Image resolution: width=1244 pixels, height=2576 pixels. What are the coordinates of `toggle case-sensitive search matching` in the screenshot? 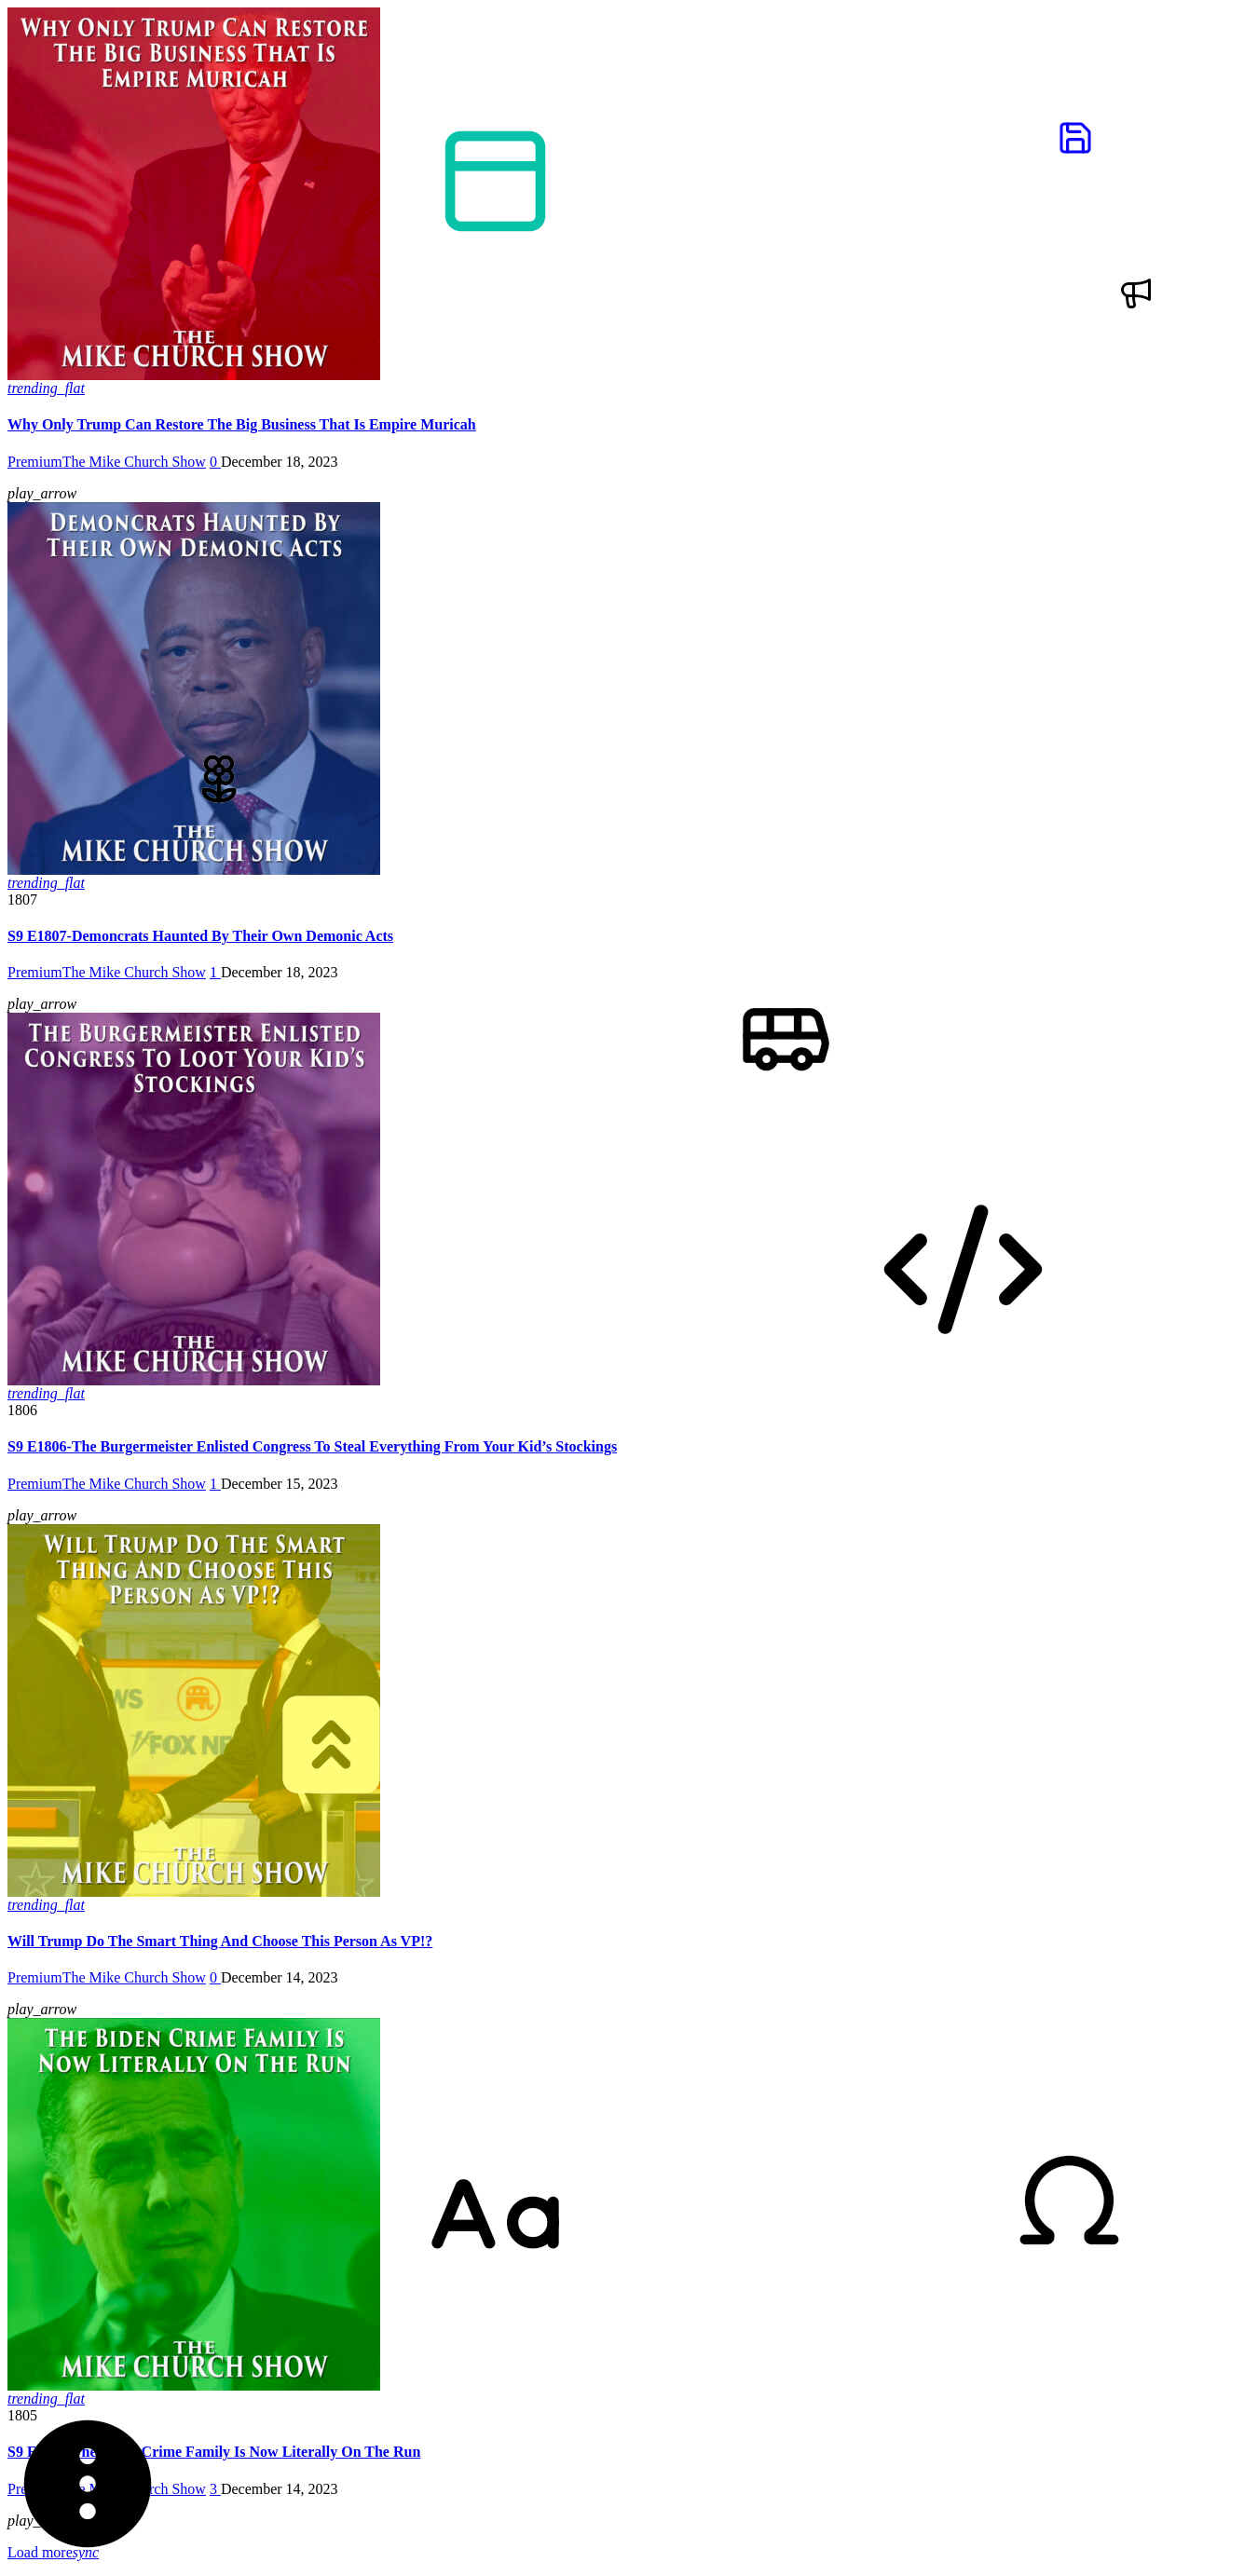 It's located at (495, 2219).